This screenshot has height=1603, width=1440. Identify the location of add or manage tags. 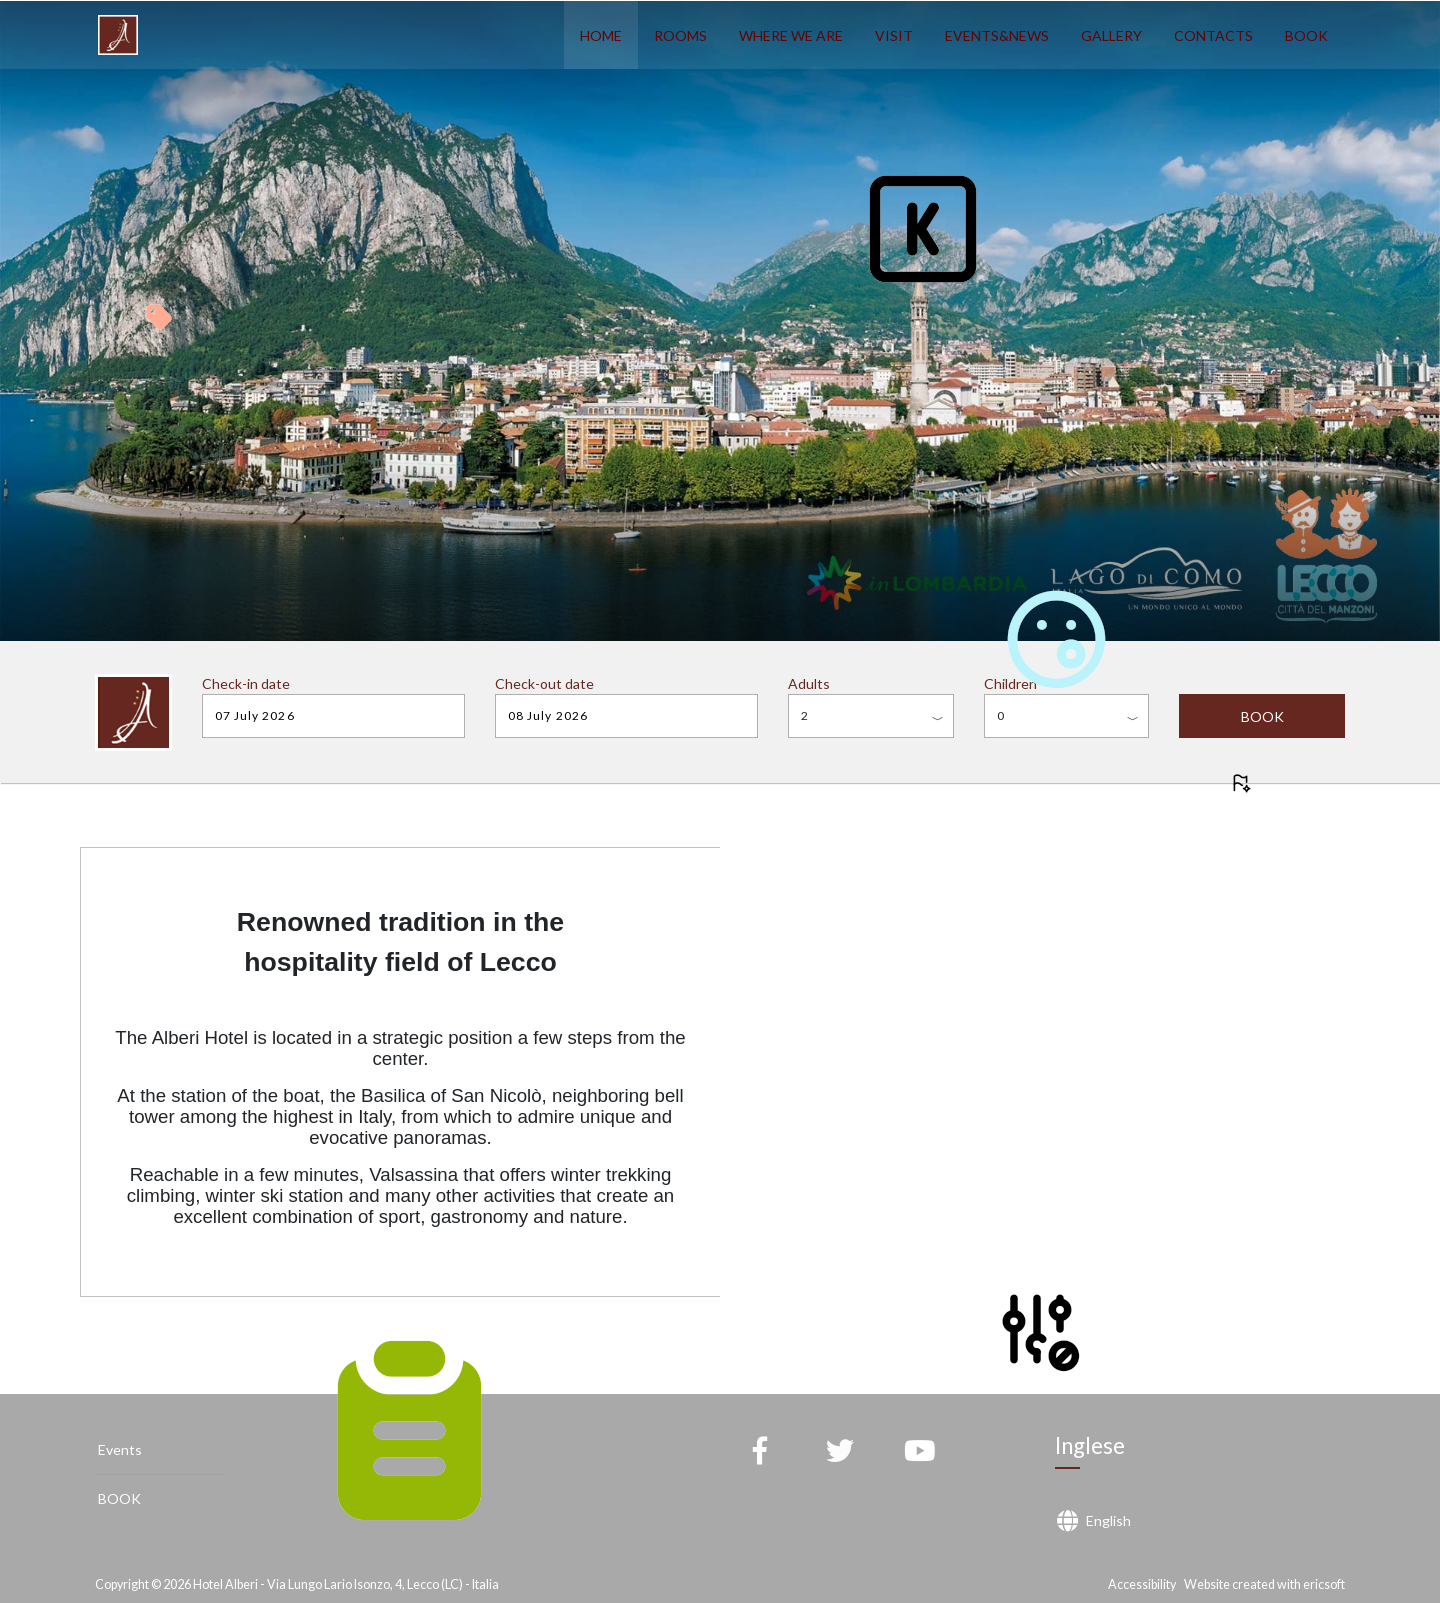
(159, 317).